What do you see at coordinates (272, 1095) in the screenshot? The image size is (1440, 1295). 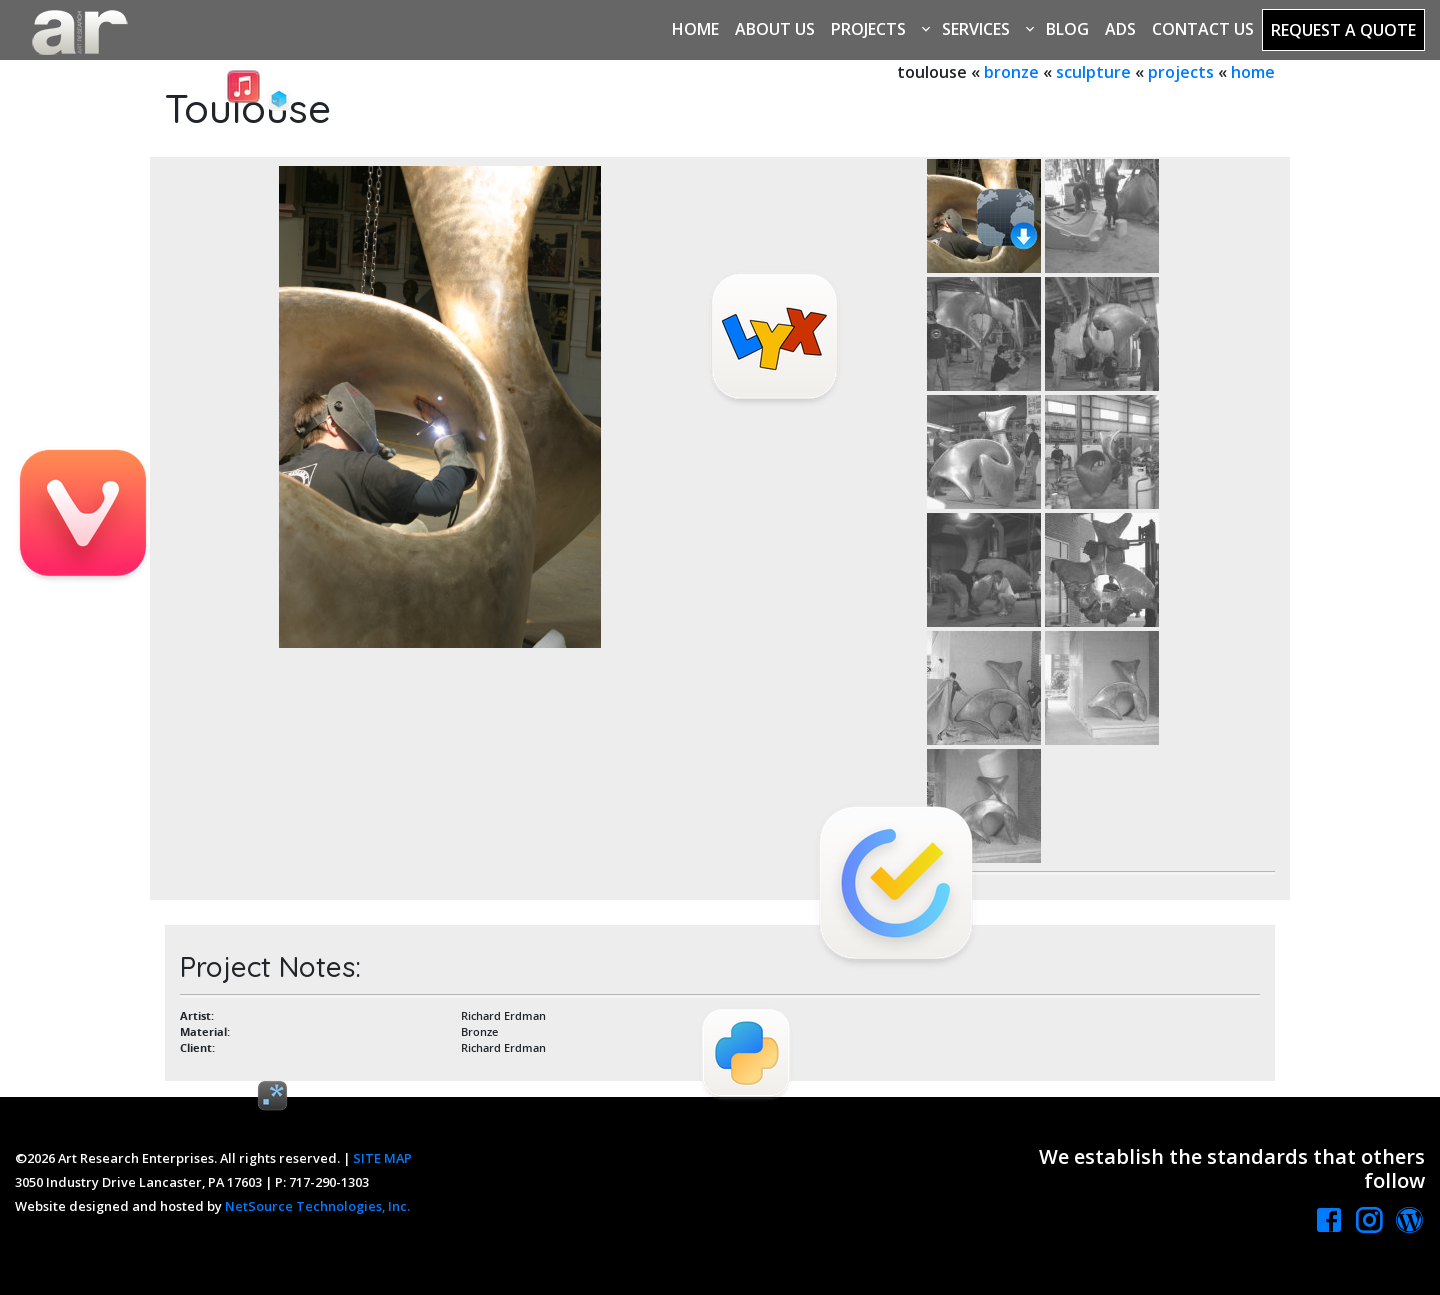 I see `open regexr app for testing regular expressions` at bounding box center [272, 1095].